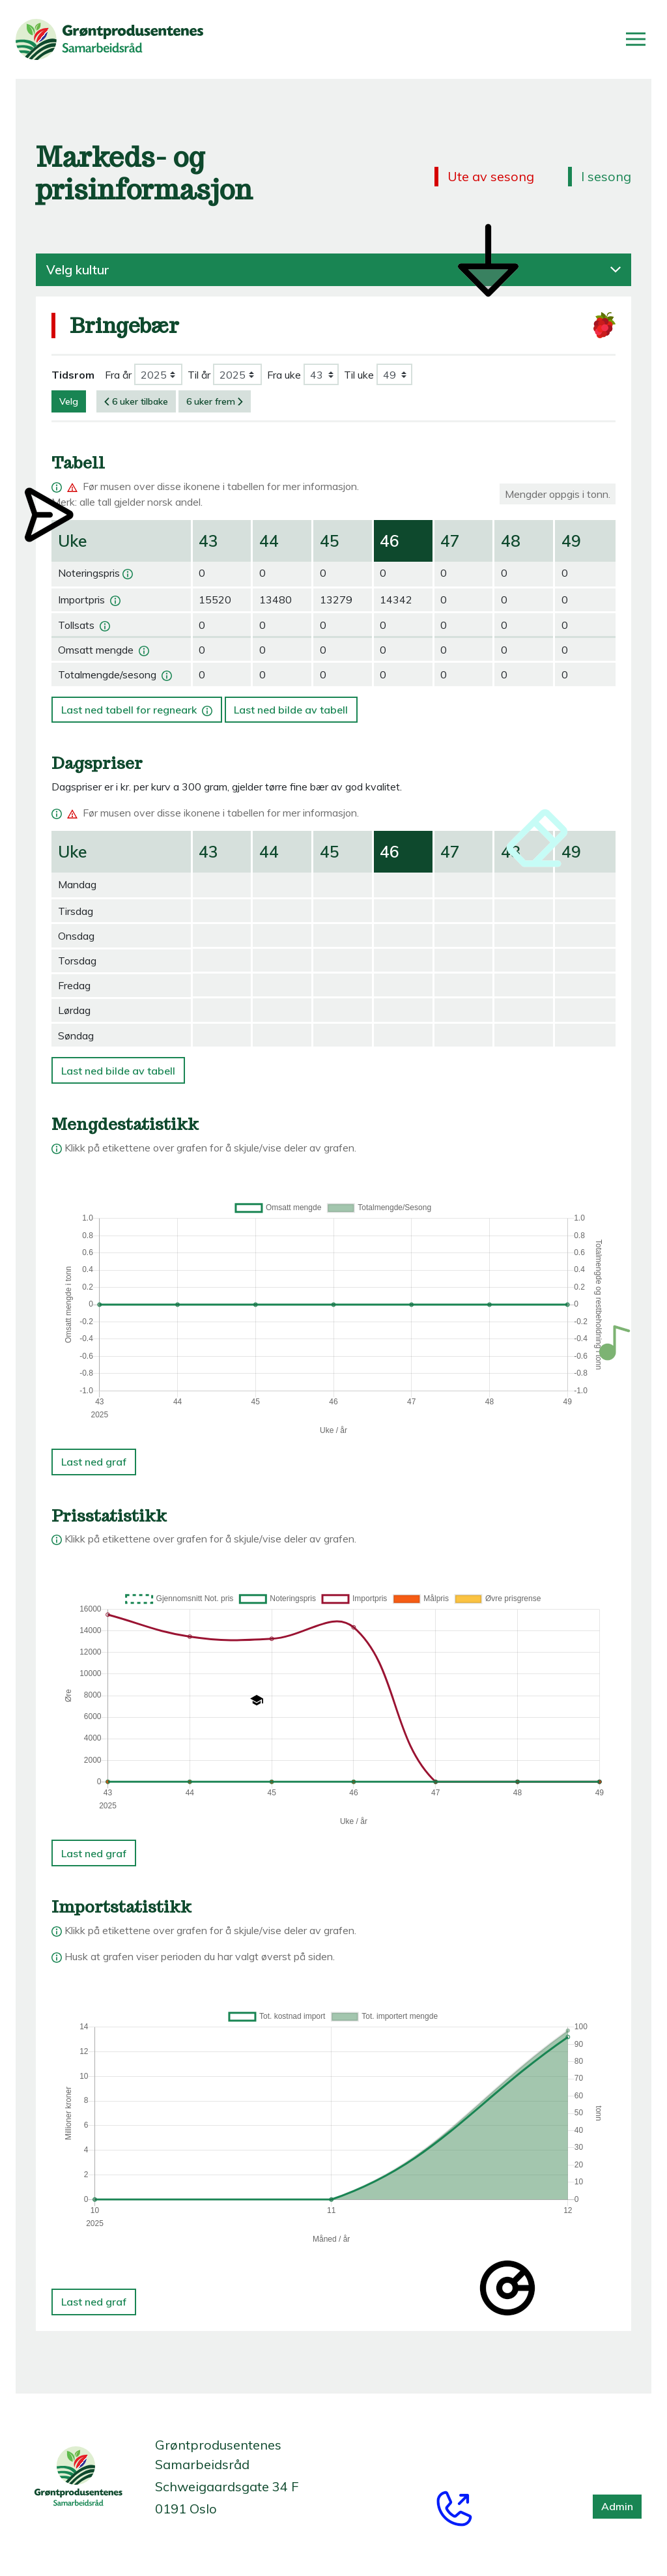 The image size is (667, 2576). Describe the element at coordinates (455, 2508) in the screenshot. I see `indicates an outgoing call` at that location.